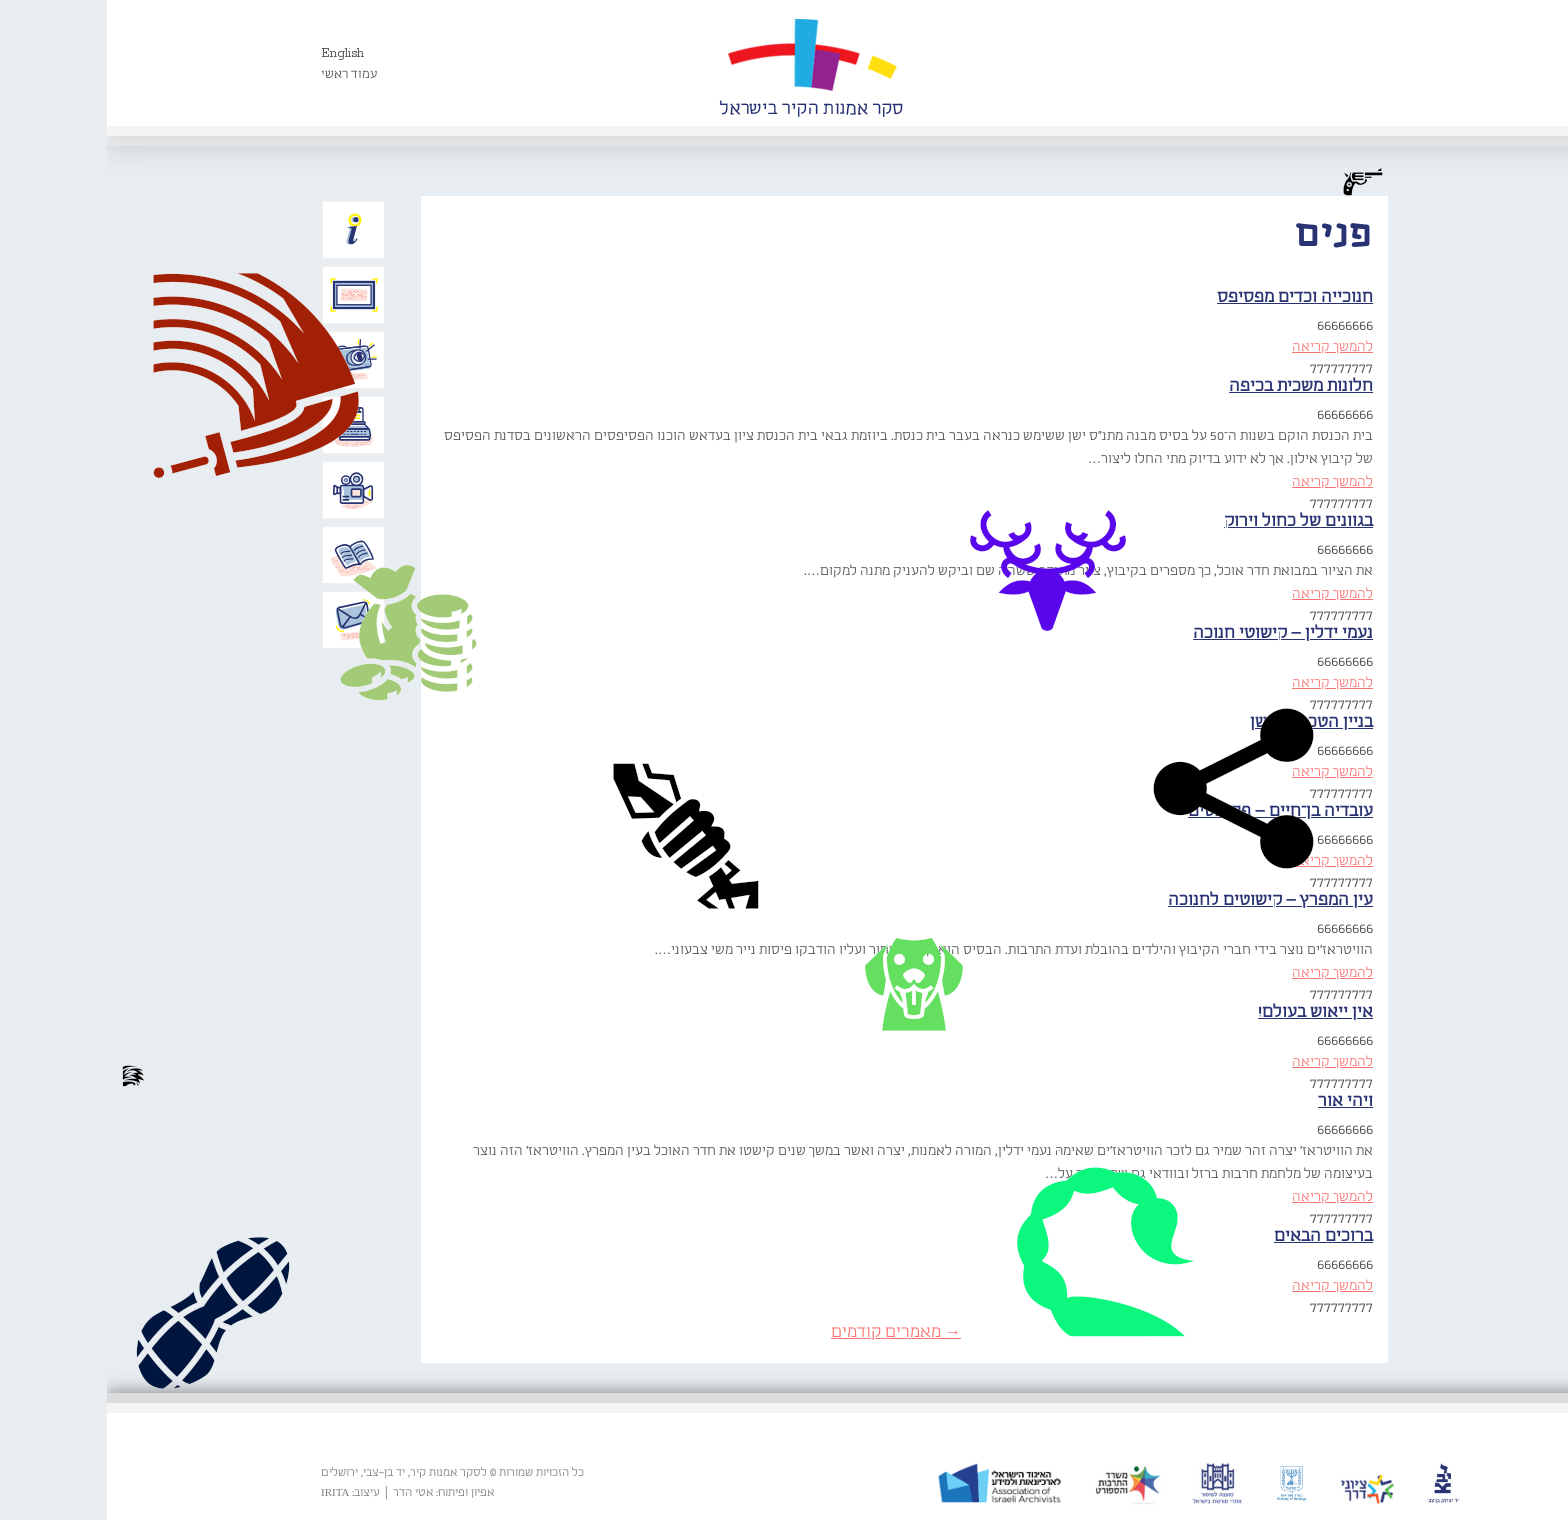 Image resolution: width=1568 pixels, height=1520 pixels. I want to click on share this content, so click(1233, 788).